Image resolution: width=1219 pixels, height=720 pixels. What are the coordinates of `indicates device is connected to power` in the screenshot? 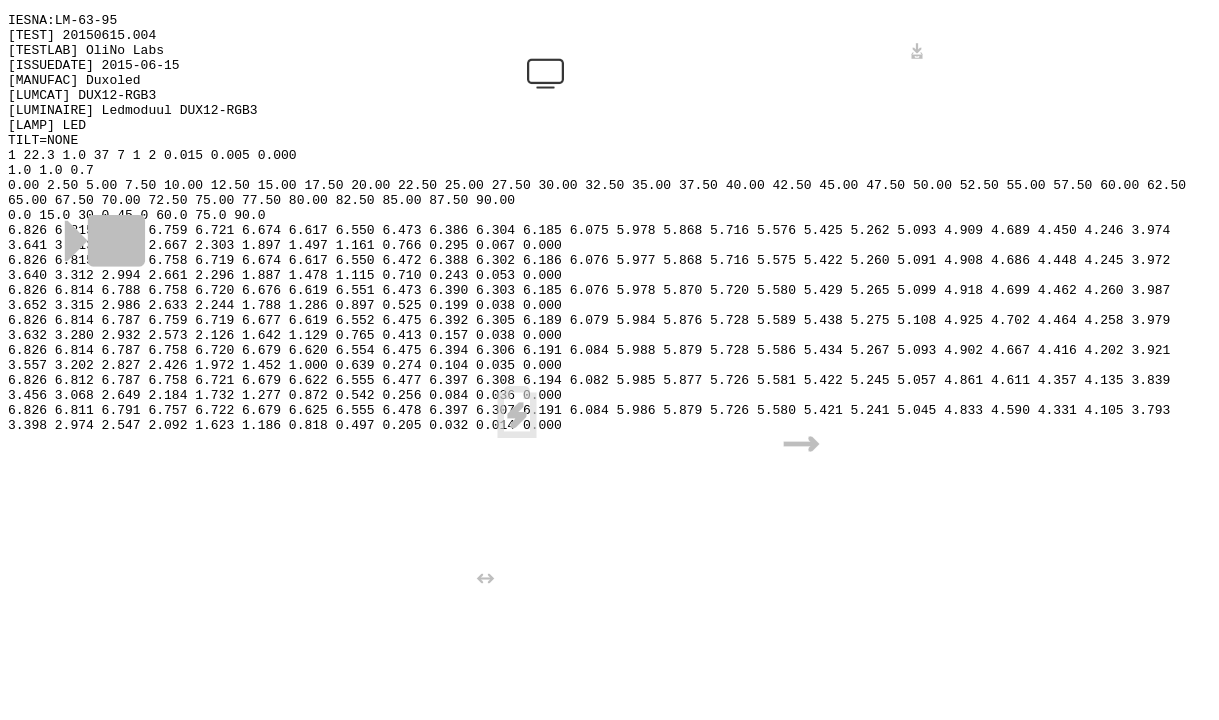 It's located at (517, 412).